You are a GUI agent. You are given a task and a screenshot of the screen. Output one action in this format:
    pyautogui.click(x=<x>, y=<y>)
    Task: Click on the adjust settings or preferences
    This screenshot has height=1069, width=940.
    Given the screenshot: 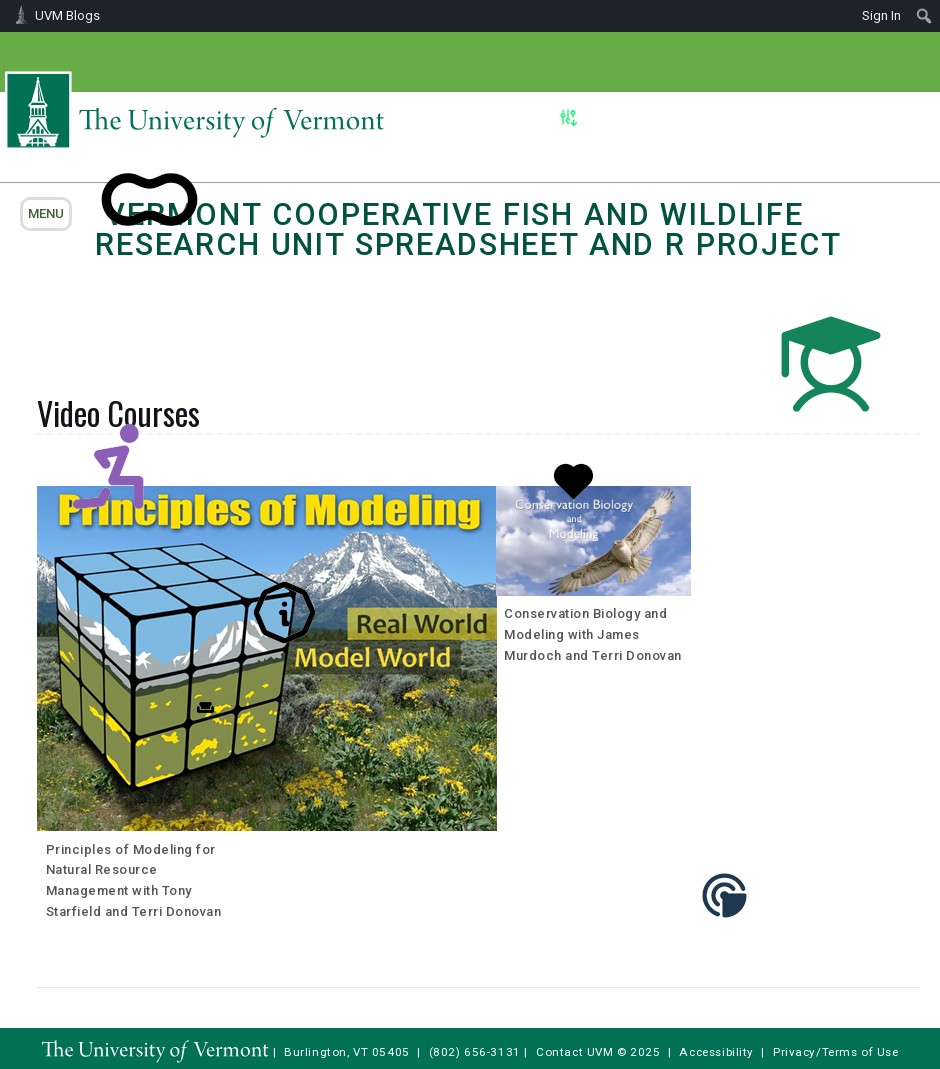 What is the action you would take?
    pyautogui.click(x=568, y=117)
    